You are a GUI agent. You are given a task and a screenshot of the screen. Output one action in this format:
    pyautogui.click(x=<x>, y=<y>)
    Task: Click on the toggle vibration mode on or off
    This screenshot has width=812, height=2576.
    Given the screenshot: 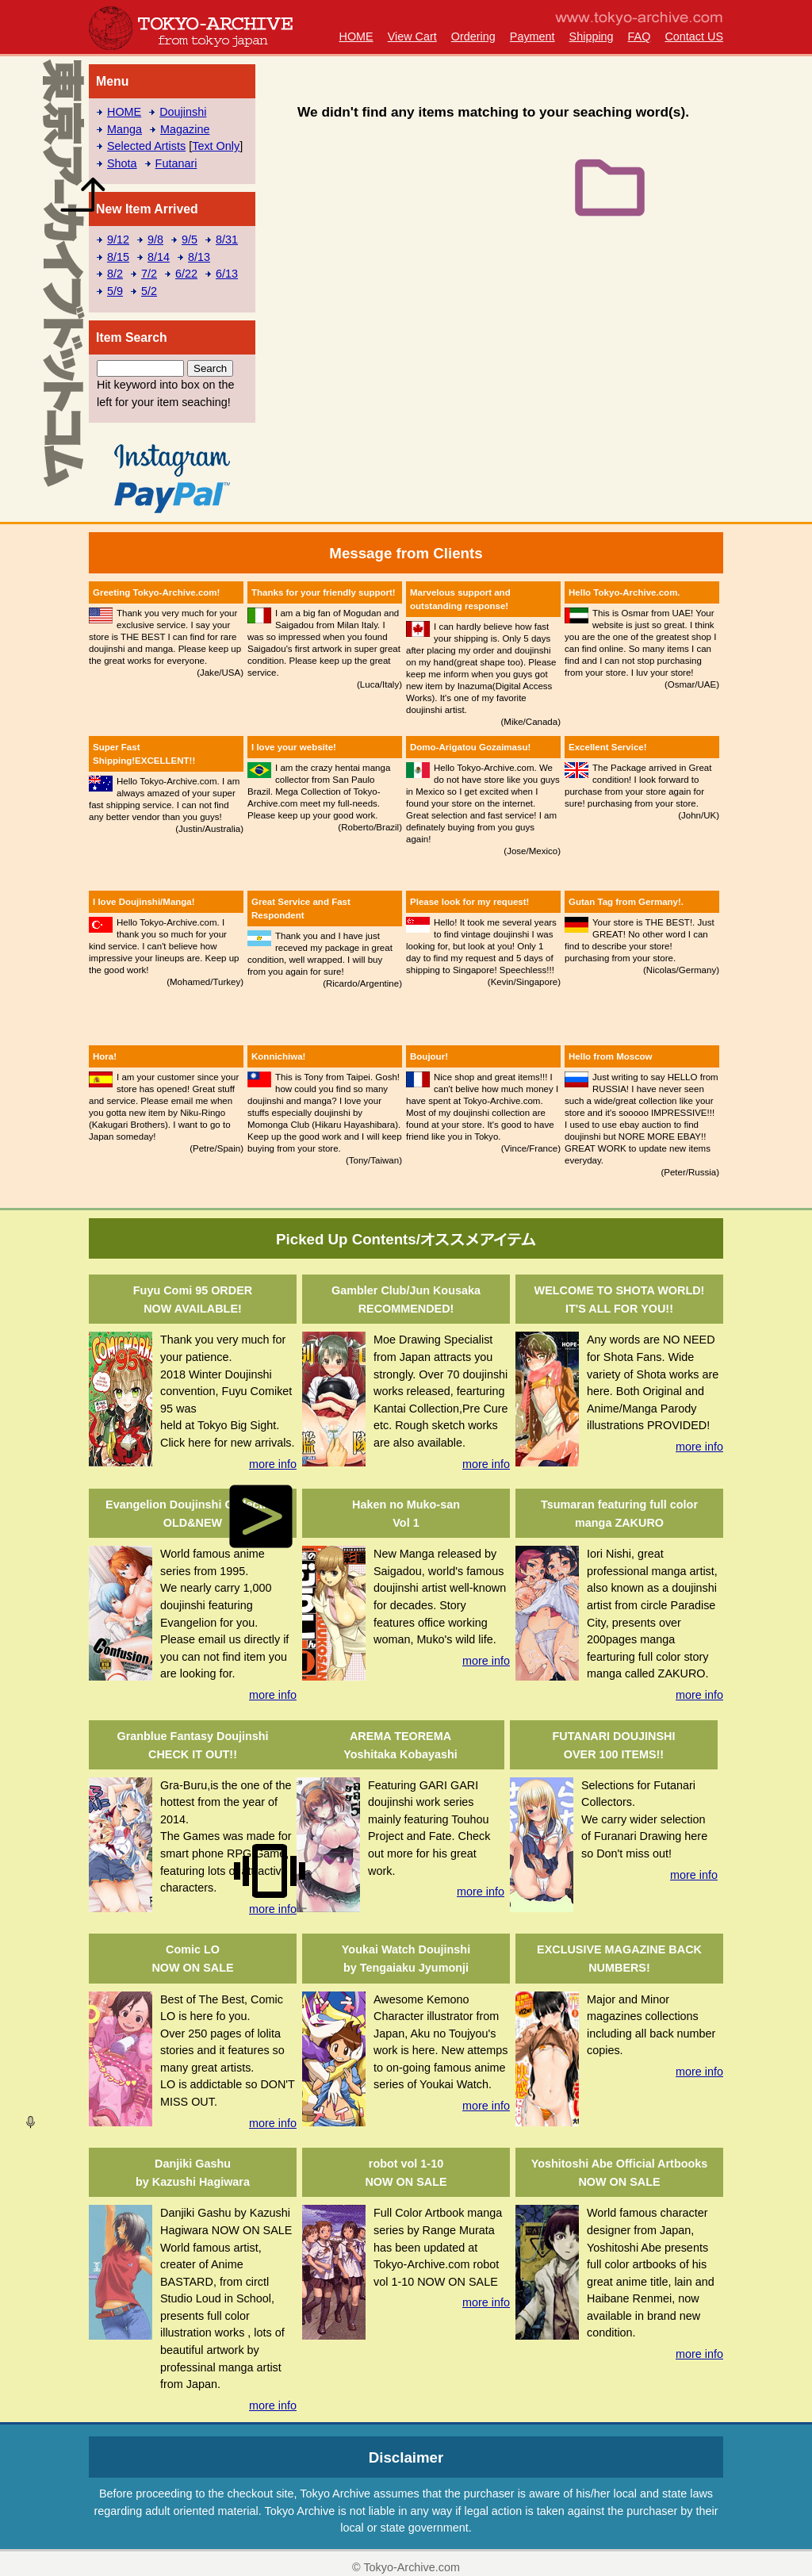 What is the action you would take?
    pyautogui.click(x=270, y=1871)
    